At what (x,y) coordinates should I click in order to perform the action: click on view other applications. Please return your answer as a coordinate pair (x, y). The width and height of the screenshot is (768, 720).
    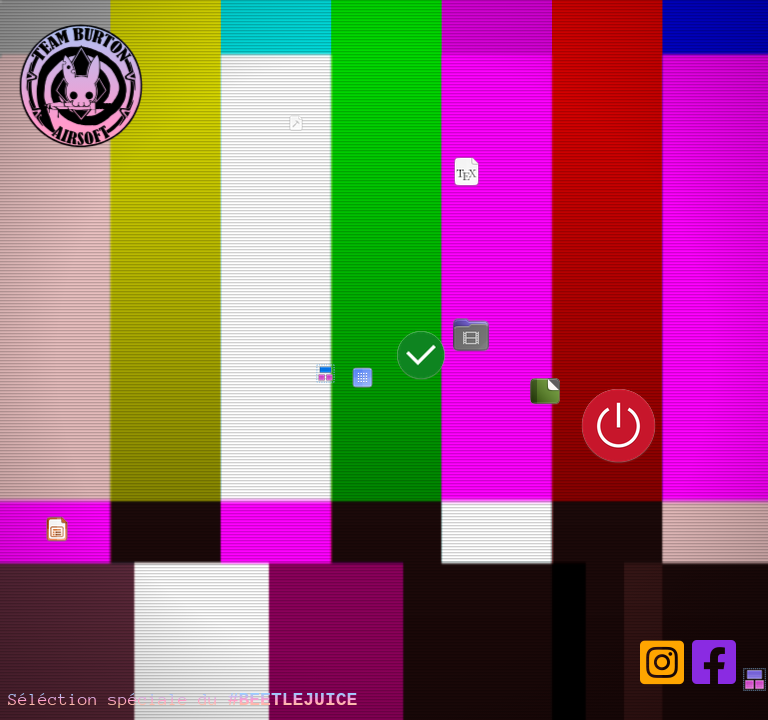
    Looking at the image, I should click on (362, 377).